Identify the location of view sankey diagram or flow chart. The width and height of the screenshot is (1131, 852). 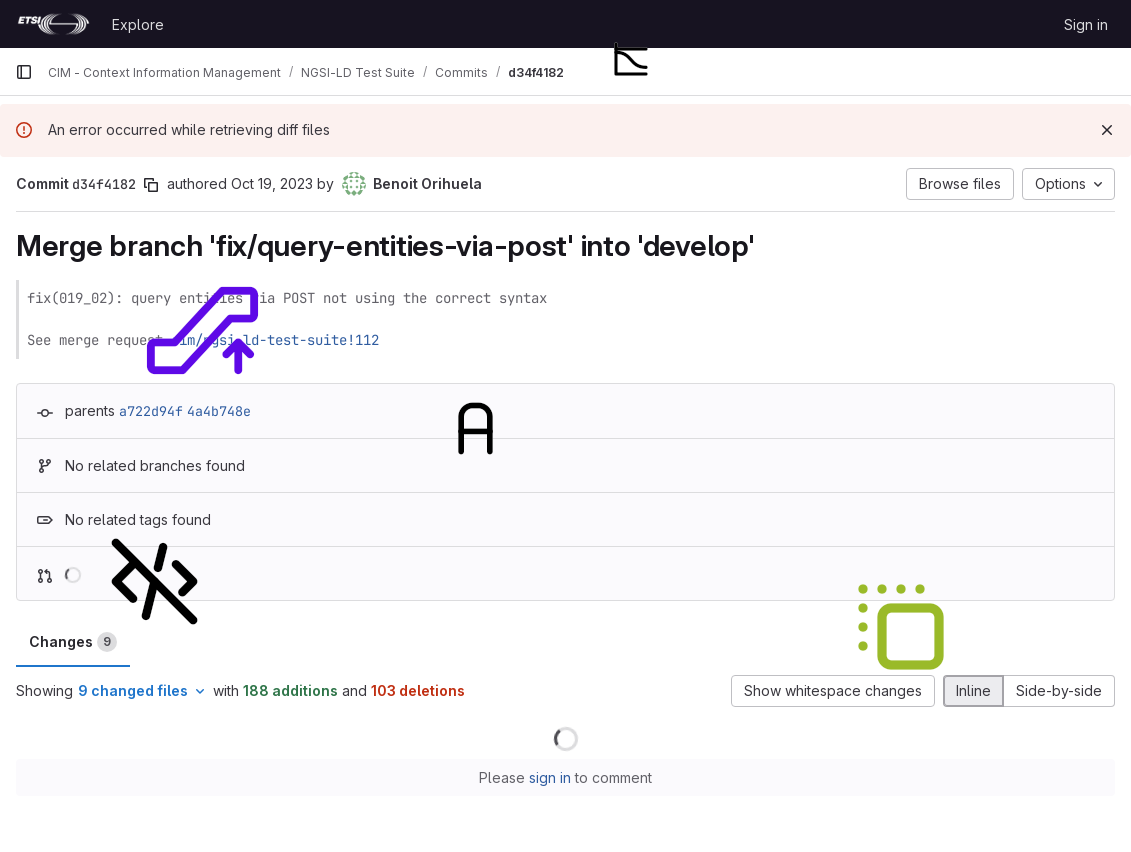
(631, 59).